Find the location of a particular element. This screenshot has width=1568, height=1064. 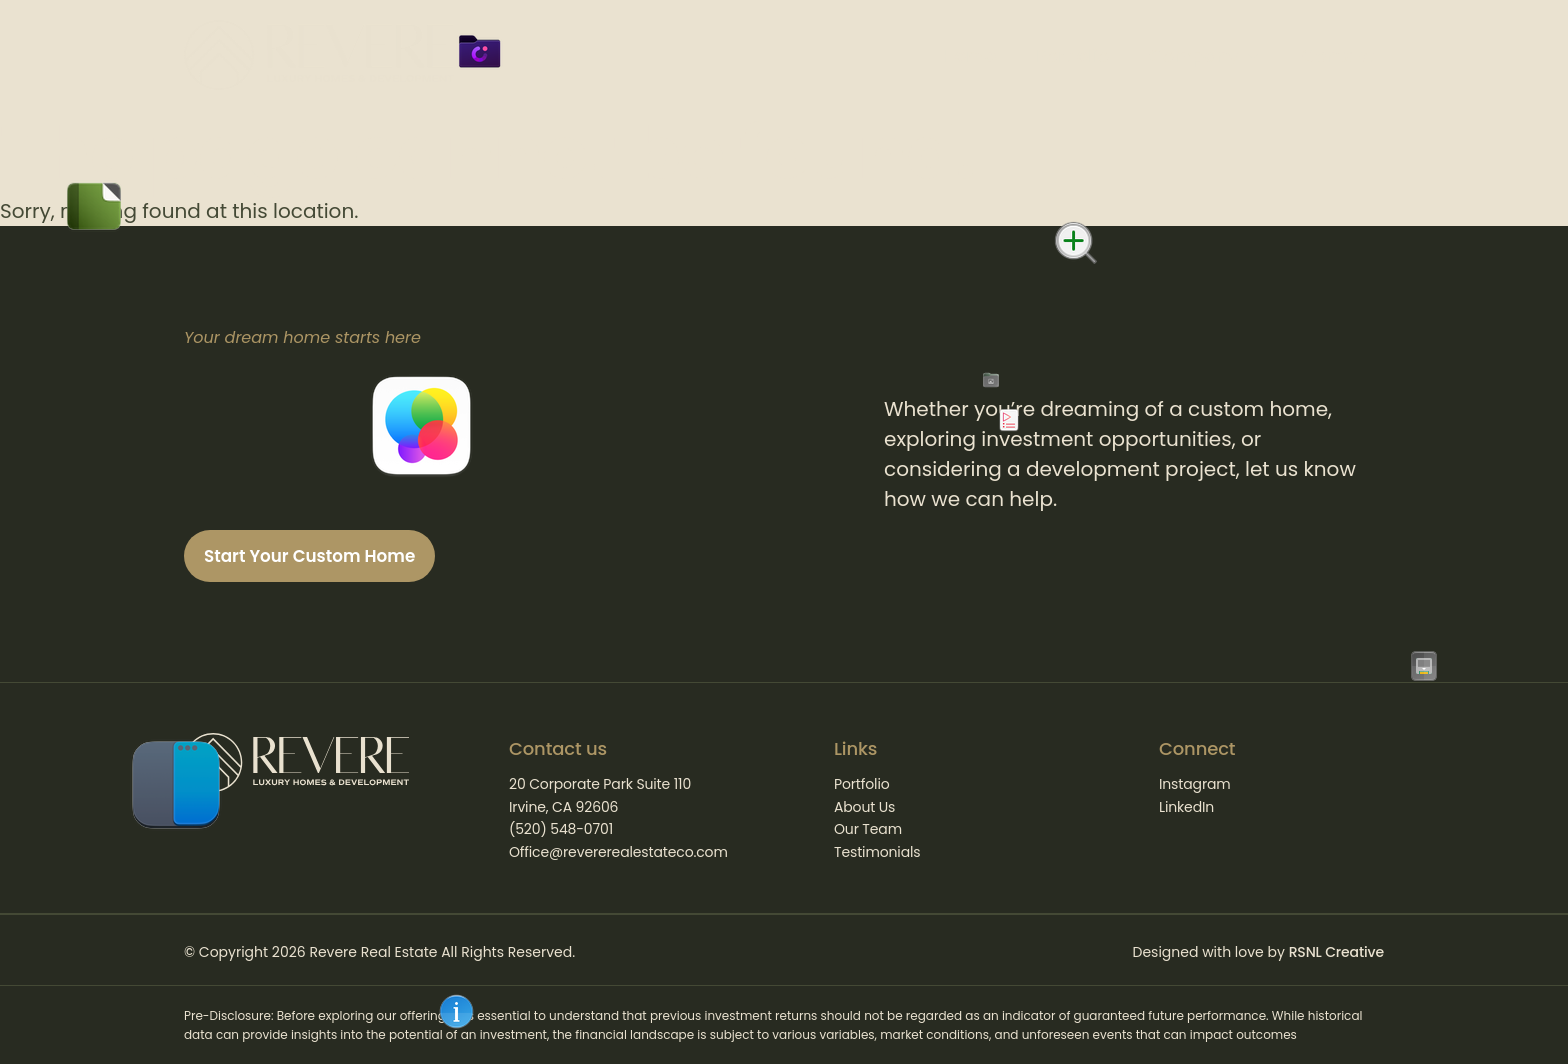

open Rectangle window management app is located at coordinates (176, 785).